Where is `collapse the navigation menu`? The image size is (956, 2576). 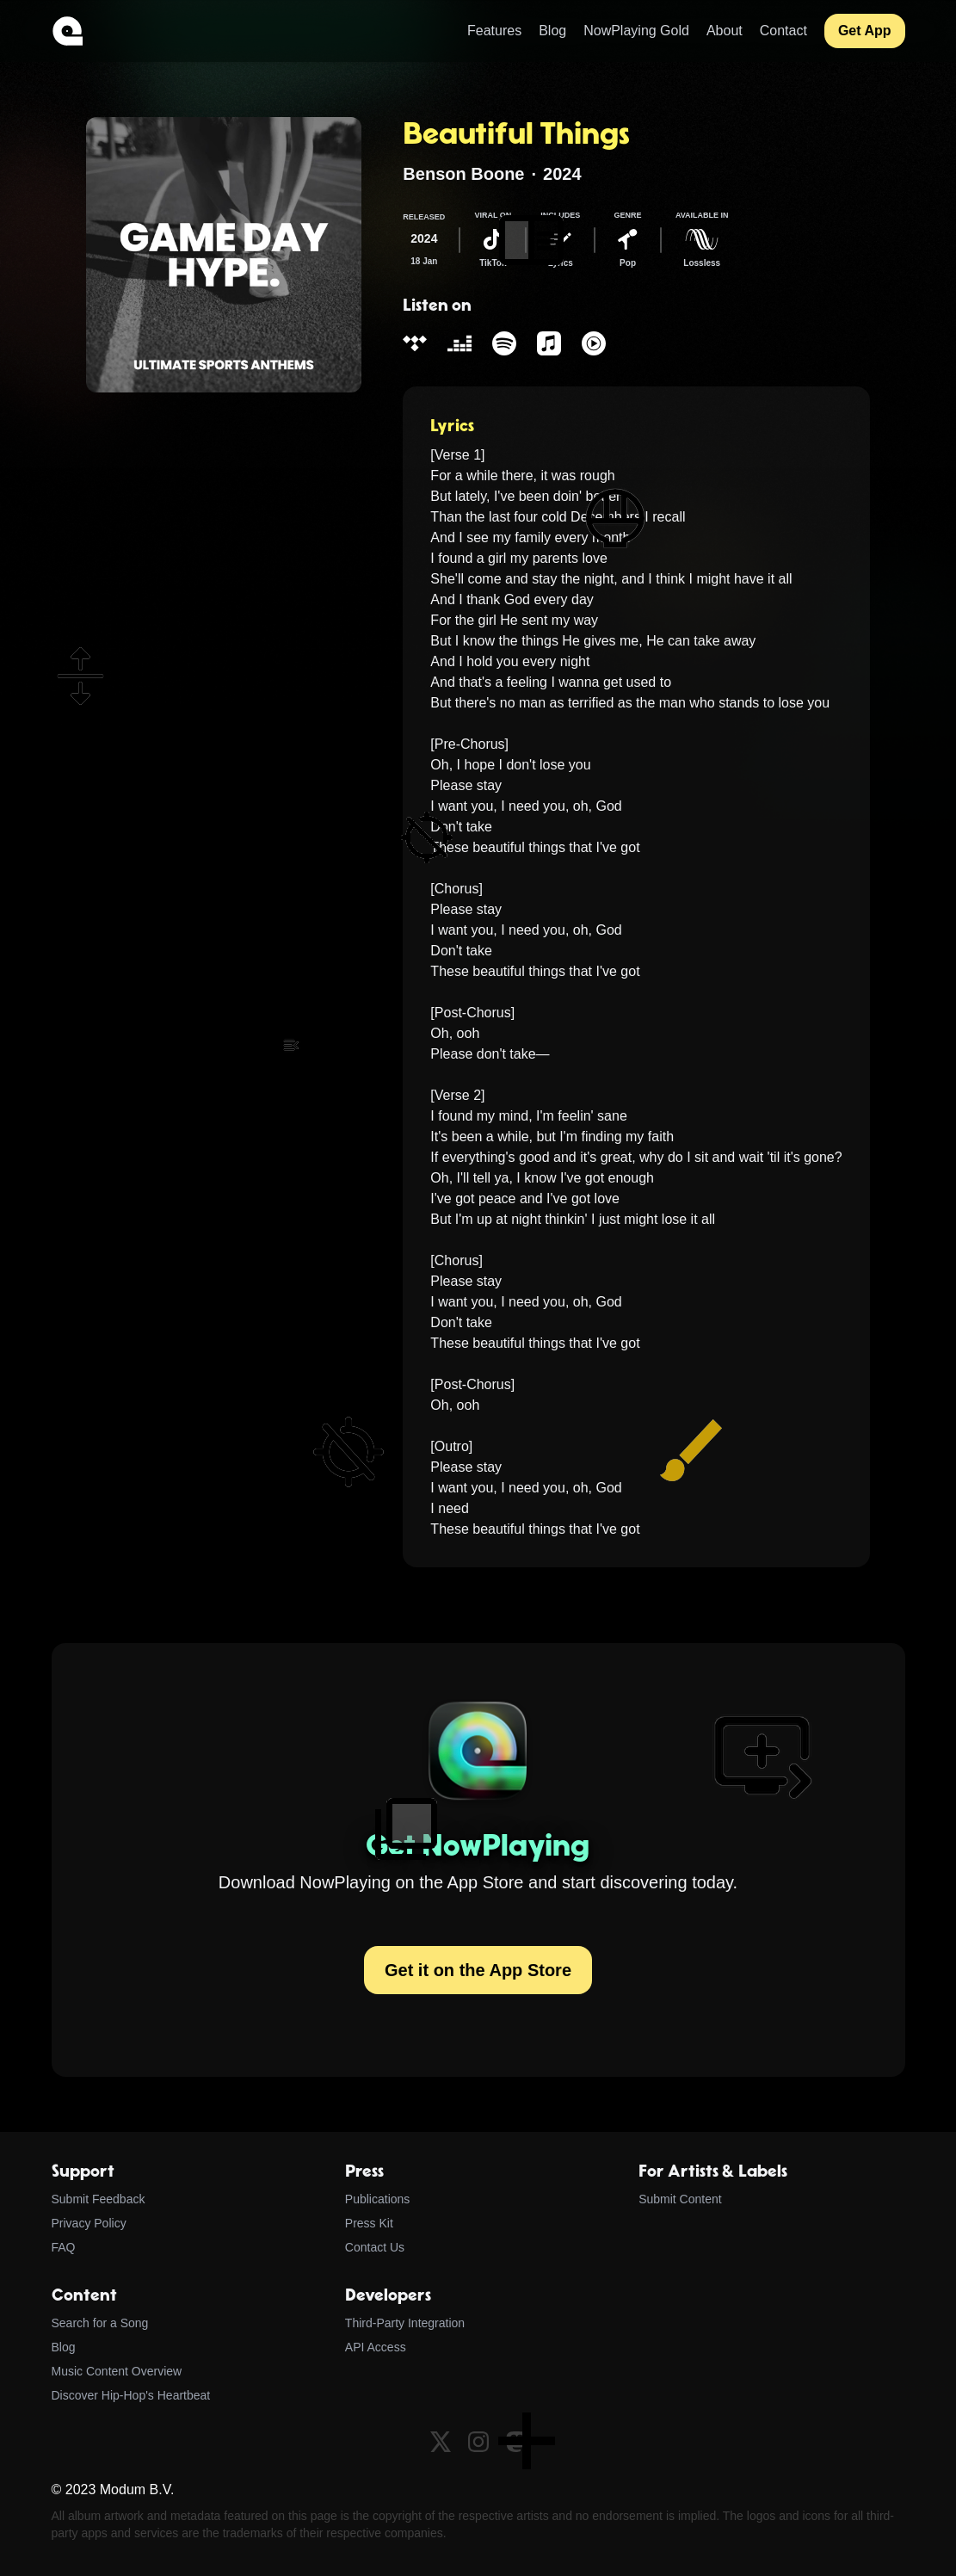 collapse the navigation menu is located at coordinates (291, 1045).